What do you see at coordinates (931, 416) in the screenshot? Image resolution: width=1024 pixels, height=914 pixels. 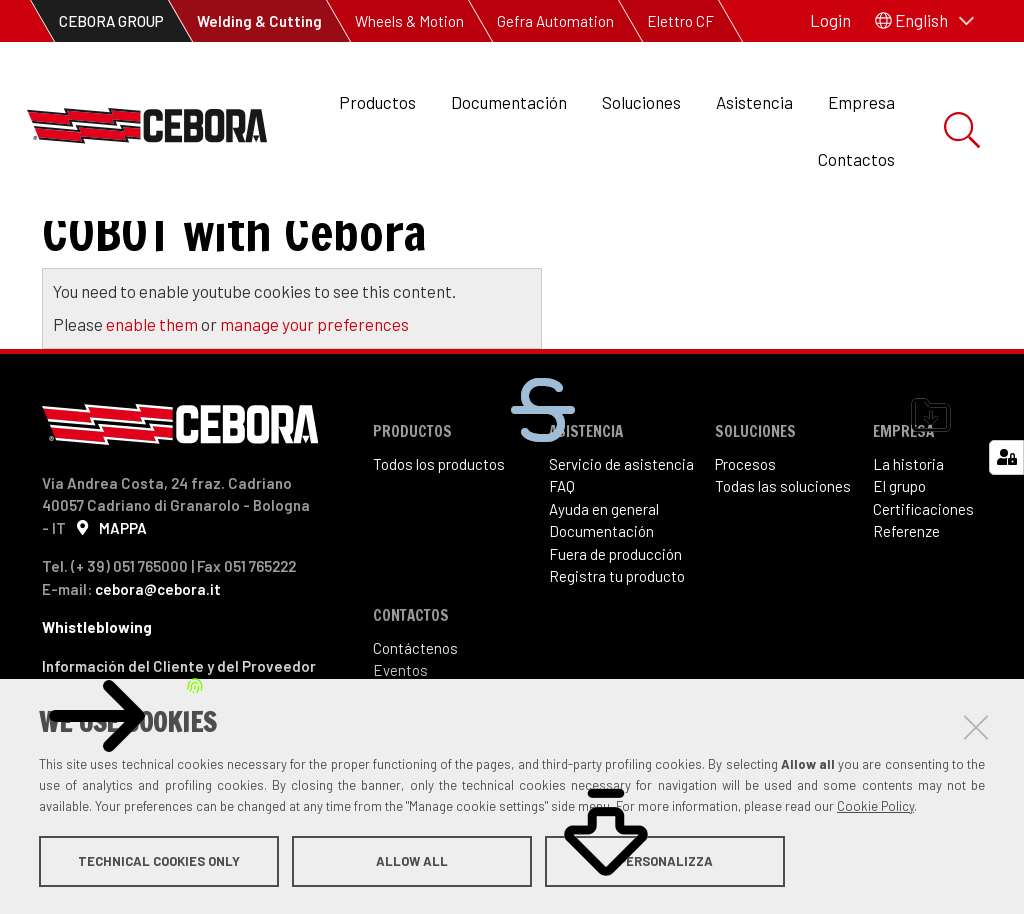 I see `download to folder` at bounding box center [931, 416].